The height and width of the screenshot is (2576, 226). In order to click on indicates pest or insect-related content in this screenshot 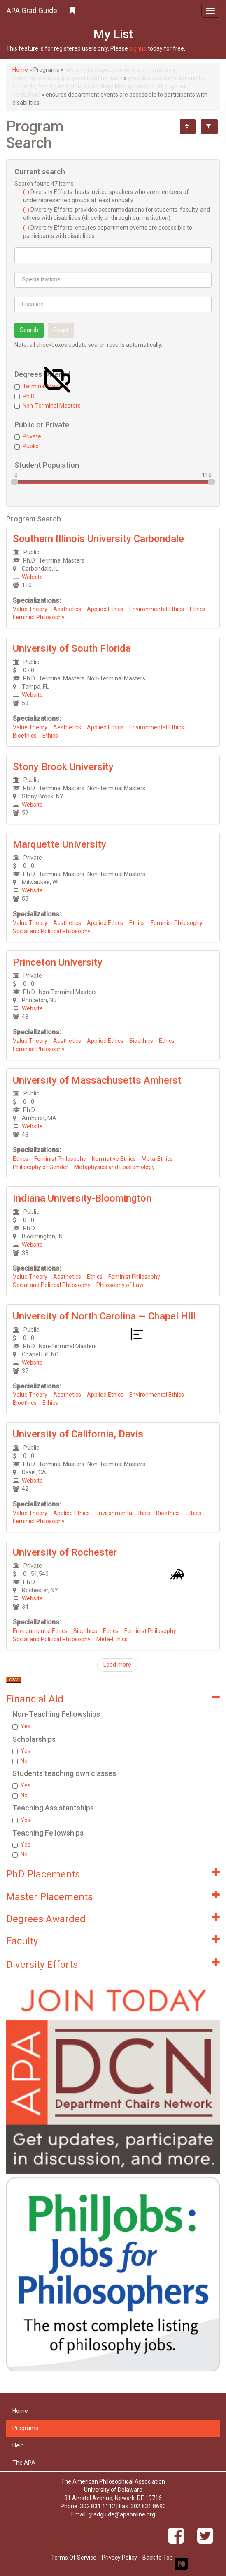, I will do `click(177, 1574)`.